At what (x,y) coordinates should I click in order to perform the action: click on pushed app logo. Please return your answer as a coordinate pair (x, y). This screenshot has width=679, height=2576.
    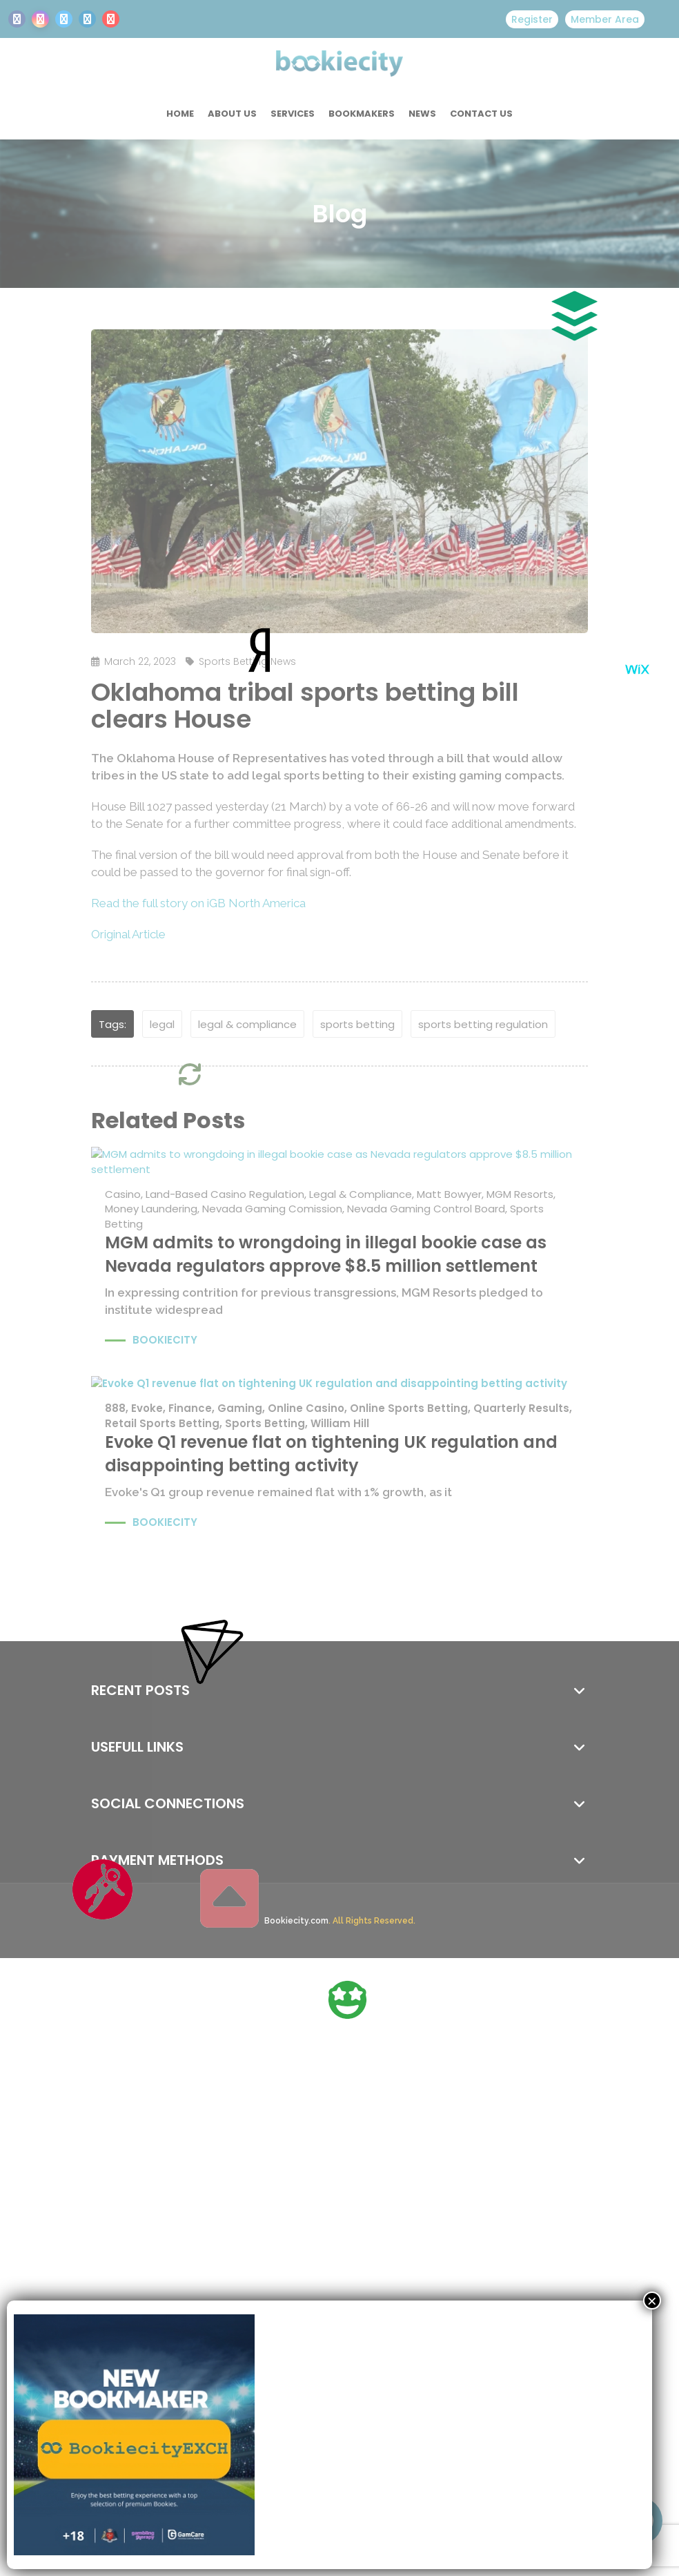
    Looking at the image, I should click on (212, 1652).